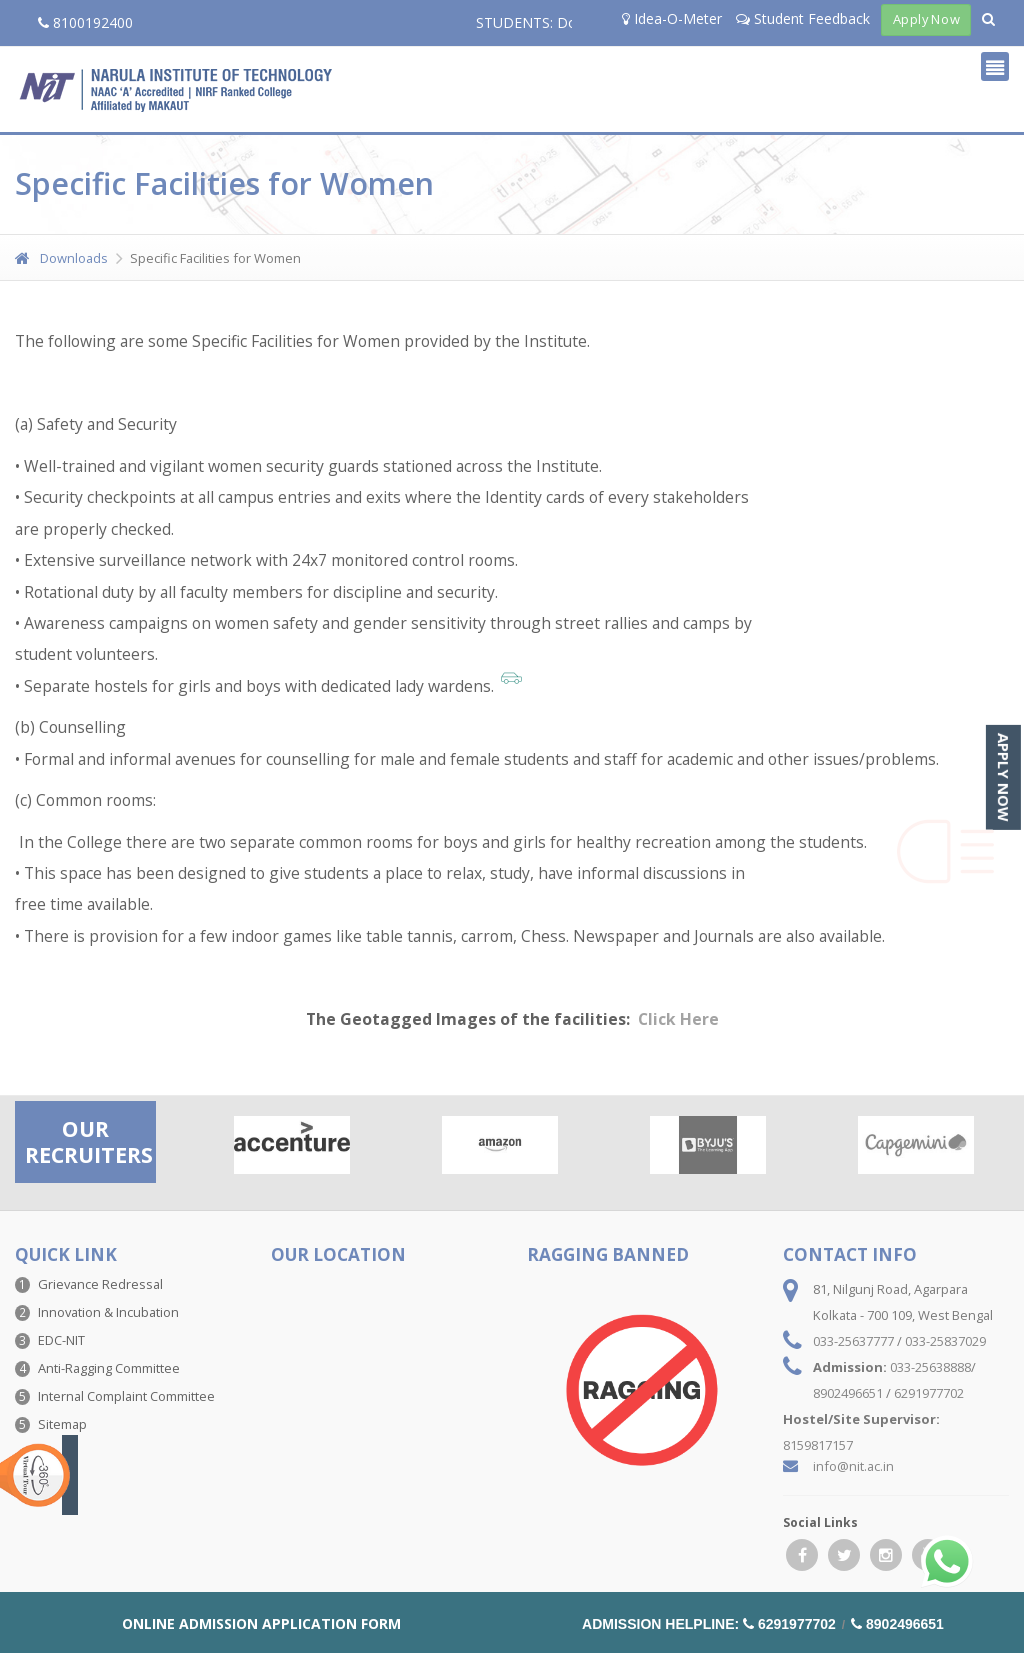  Describe the element at coordinates (945, 851) in the screenshot. I see `toggle vehicle headlights on/off` at that location.